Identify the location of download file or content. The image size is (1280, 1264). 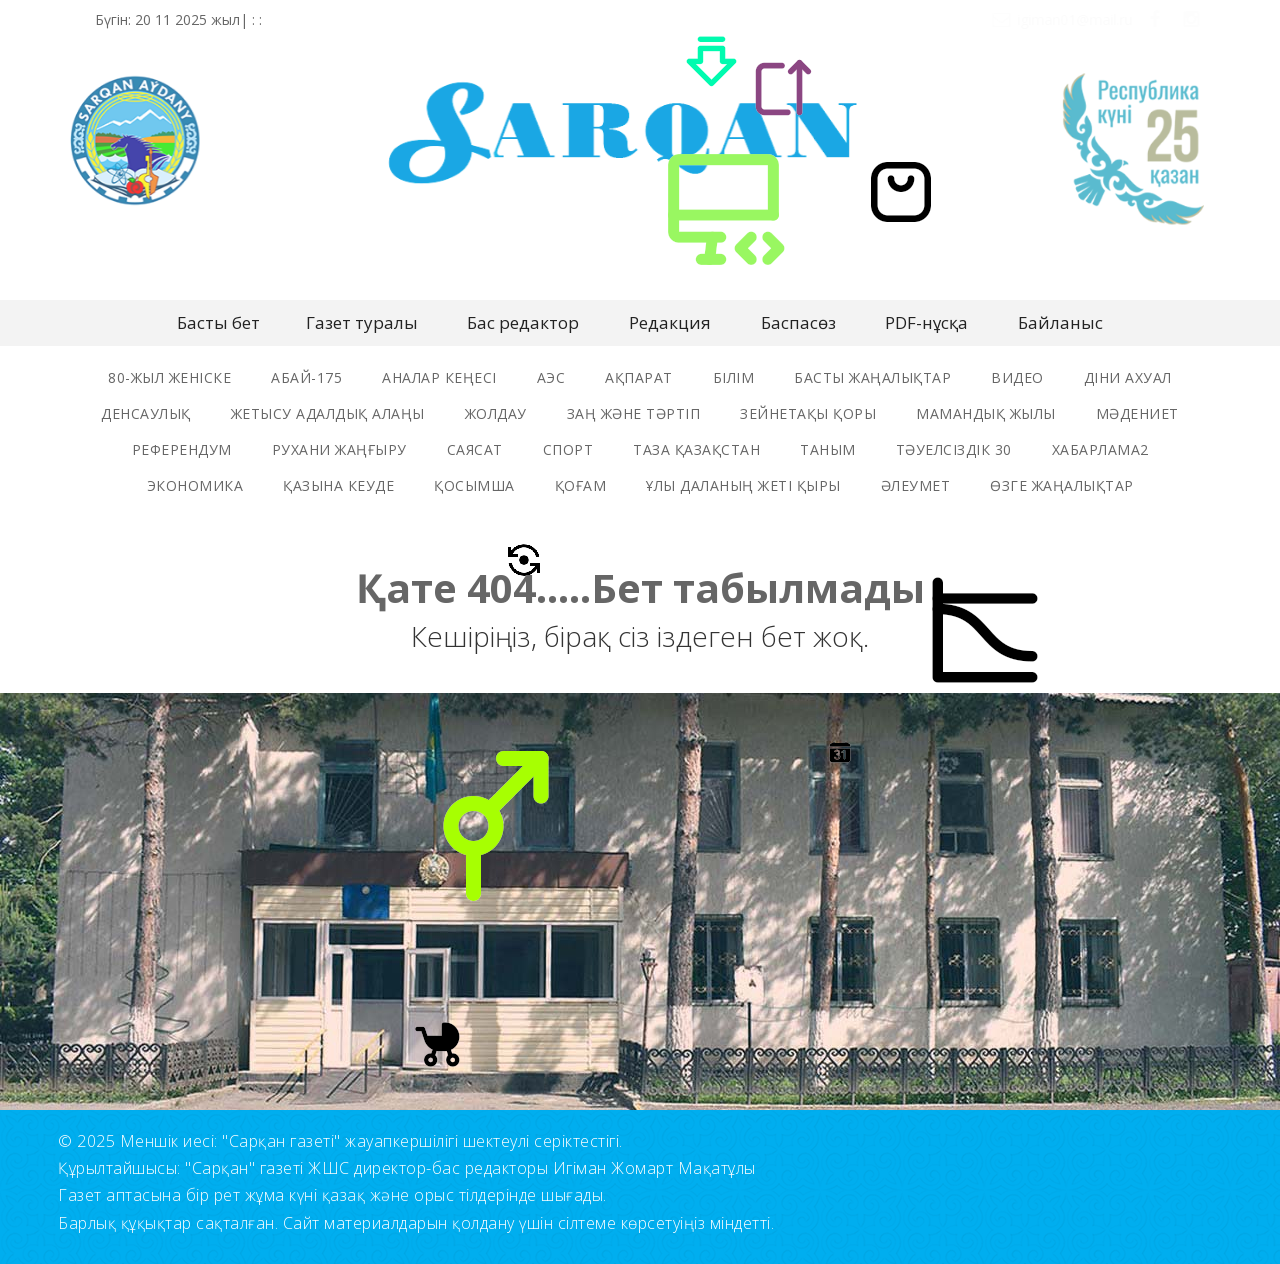
(711, 59).